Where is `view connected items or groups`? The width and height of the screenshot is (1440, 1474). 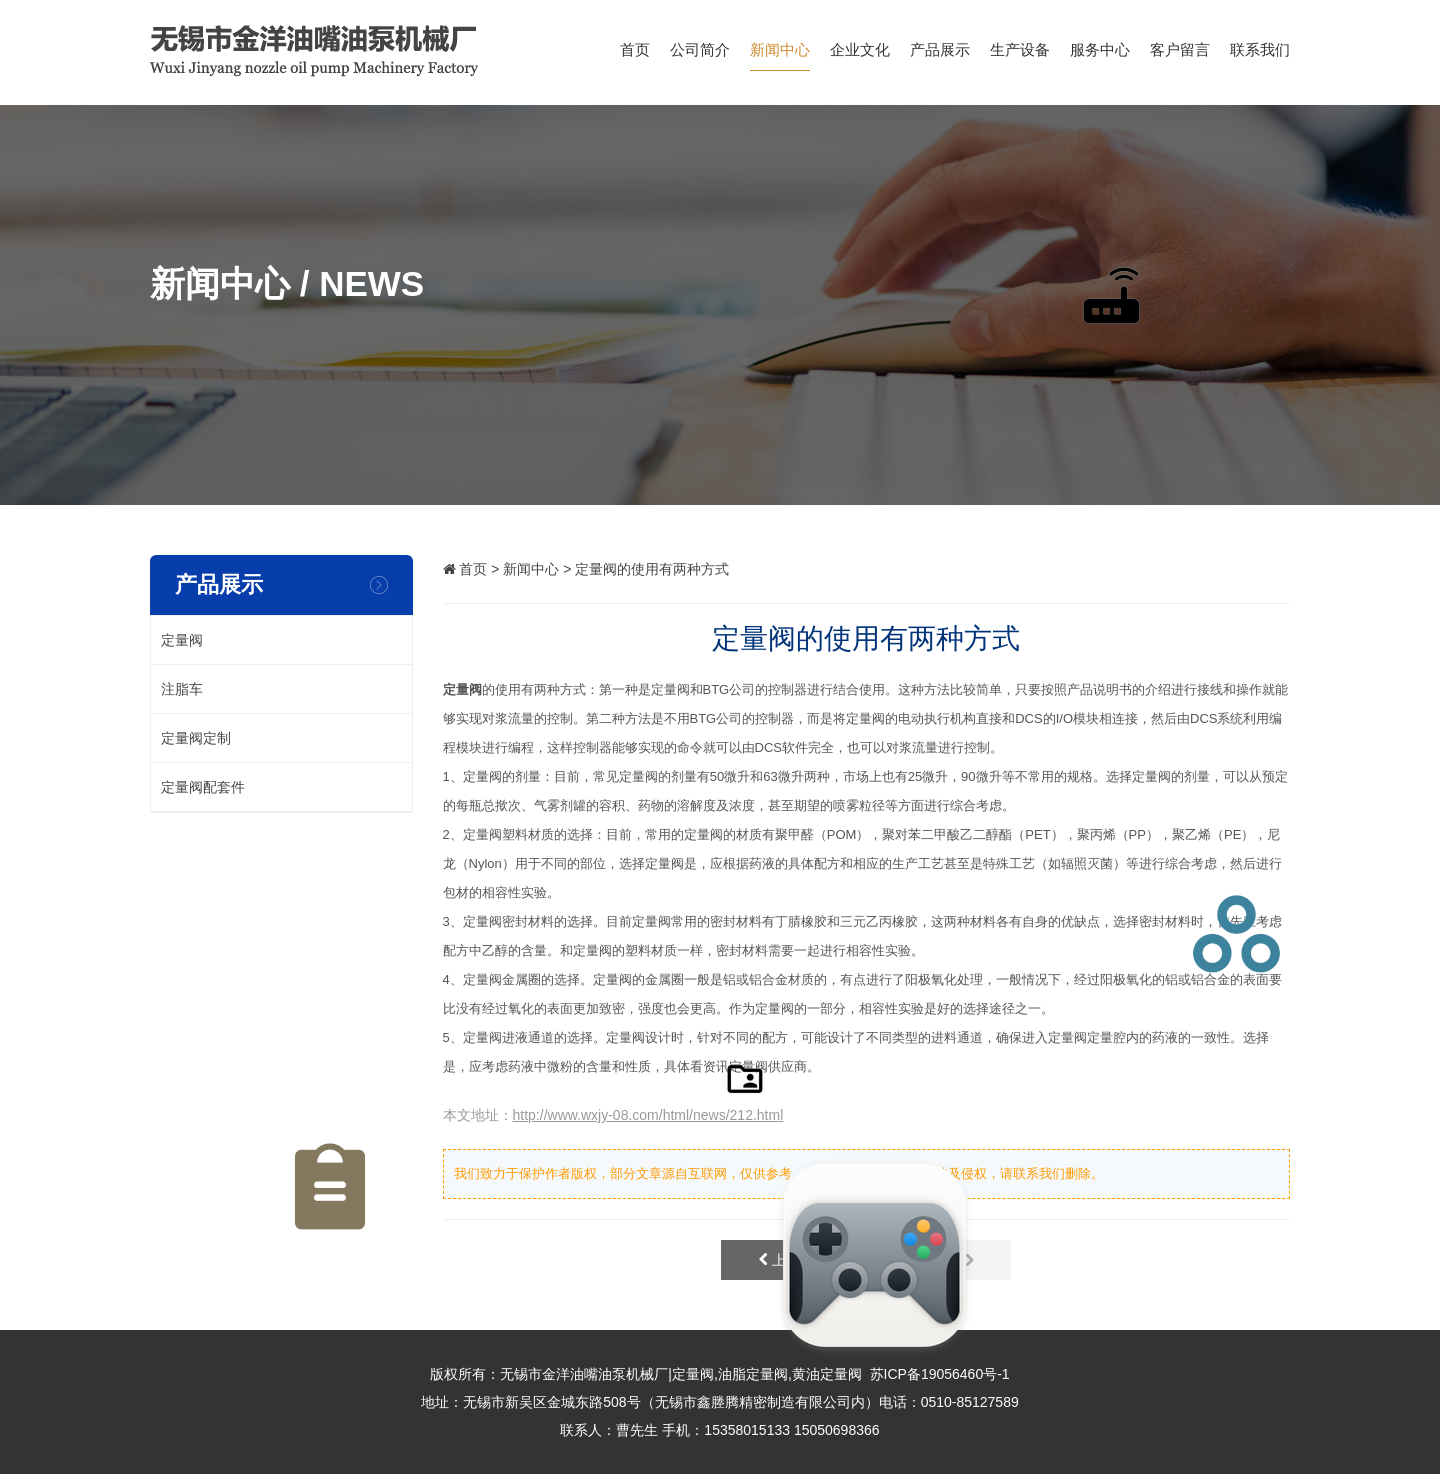
view connected items or groups is located at coordinates (1236, 935).